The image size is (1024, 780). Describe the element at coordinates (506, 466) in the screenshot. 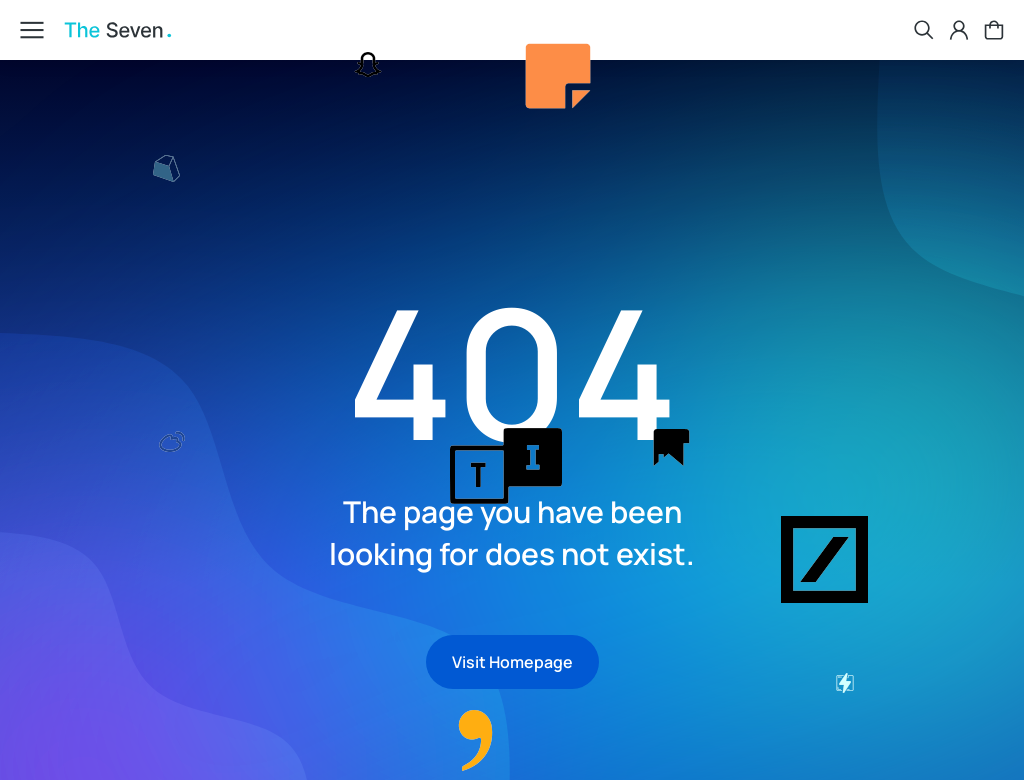

I see `open the TuneIn radio app` at that location.